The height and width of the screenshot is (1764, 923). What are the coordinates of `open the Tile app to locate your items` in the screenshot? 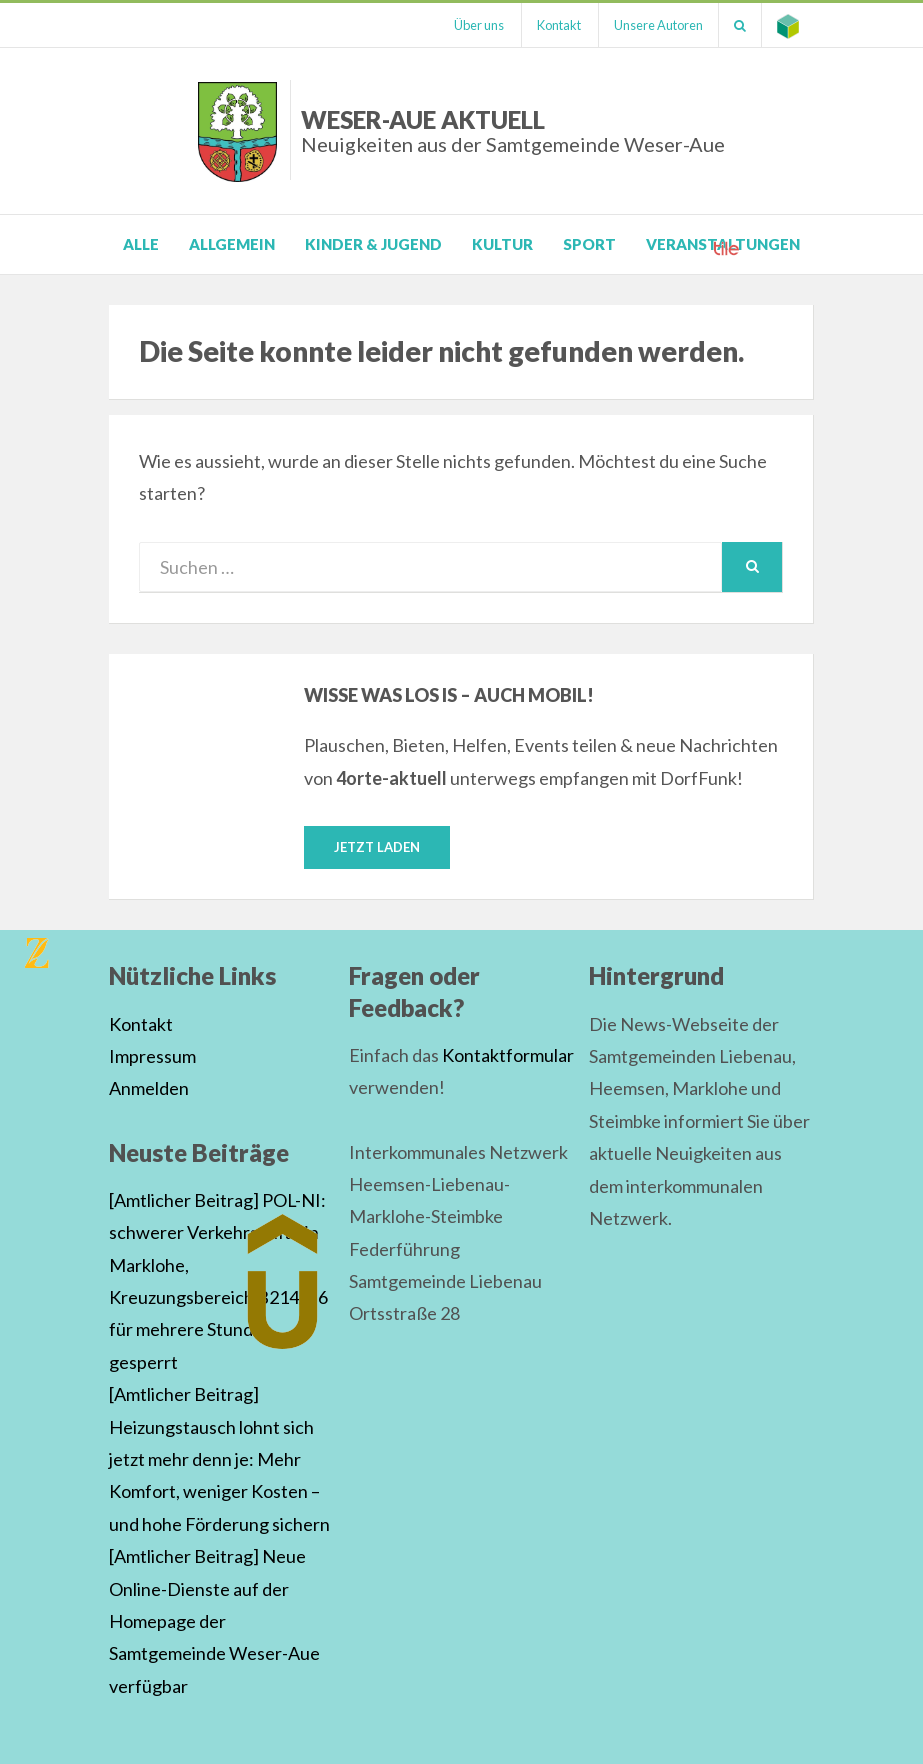 It's located at (726, 248).